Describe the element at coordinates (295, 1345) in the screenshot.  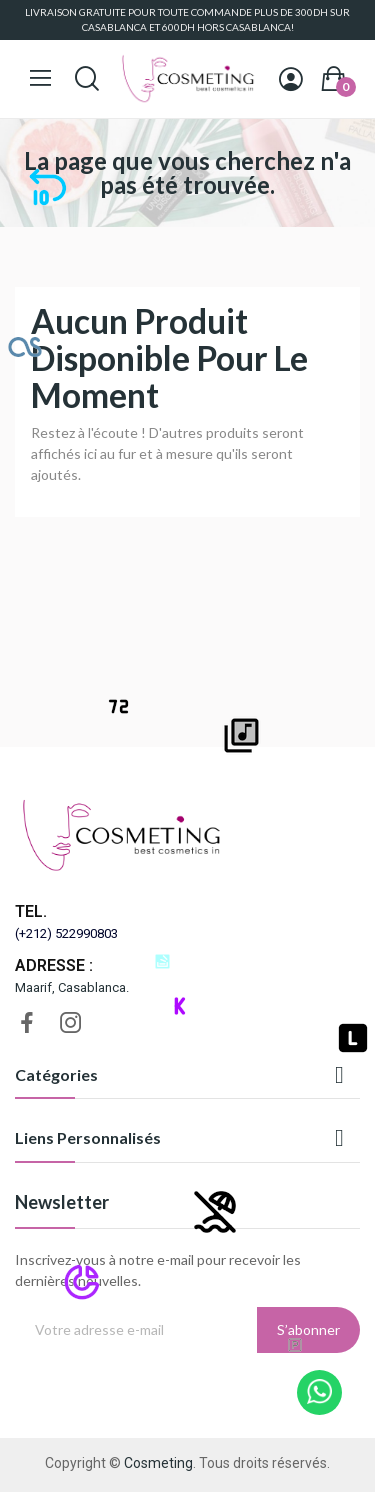
I see `find nearby parking locations` at that location.